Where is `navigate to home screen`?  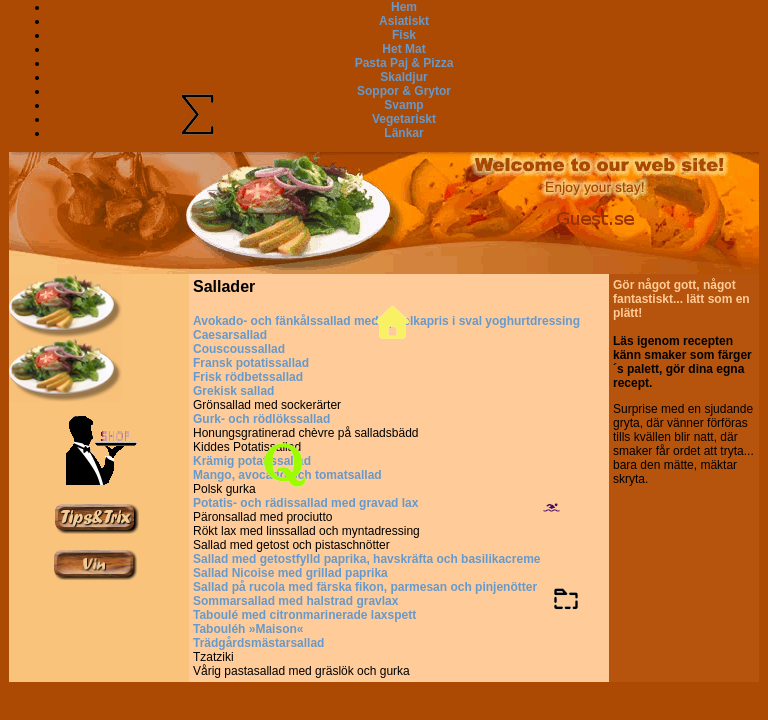
navigate to home screen is located at coordinates (392, 322).